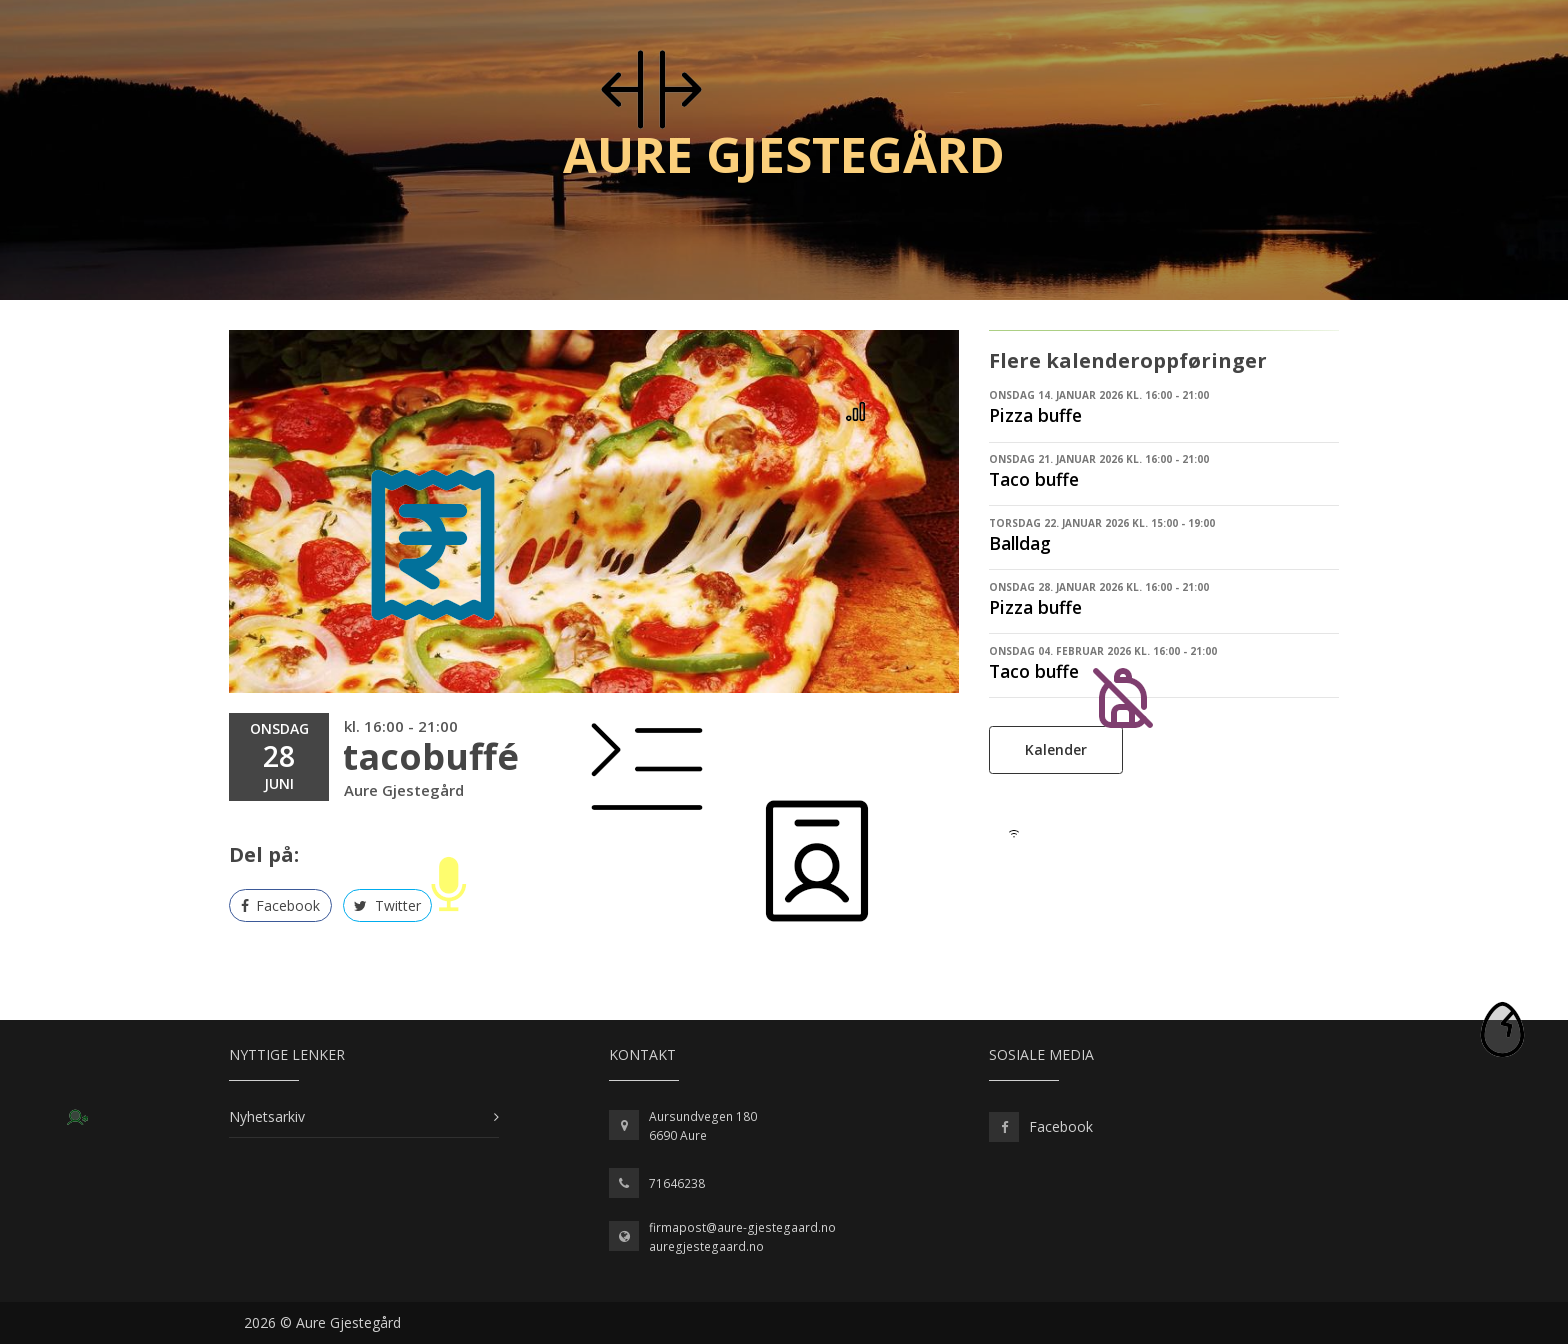 Image resolution: width=1568 pixels, height=1344 pixels. What do you see at coordinates (1014, 832) in the screenshot?
I see `indicates moderate wifi signal strength` at bounding box center [1014, 832].